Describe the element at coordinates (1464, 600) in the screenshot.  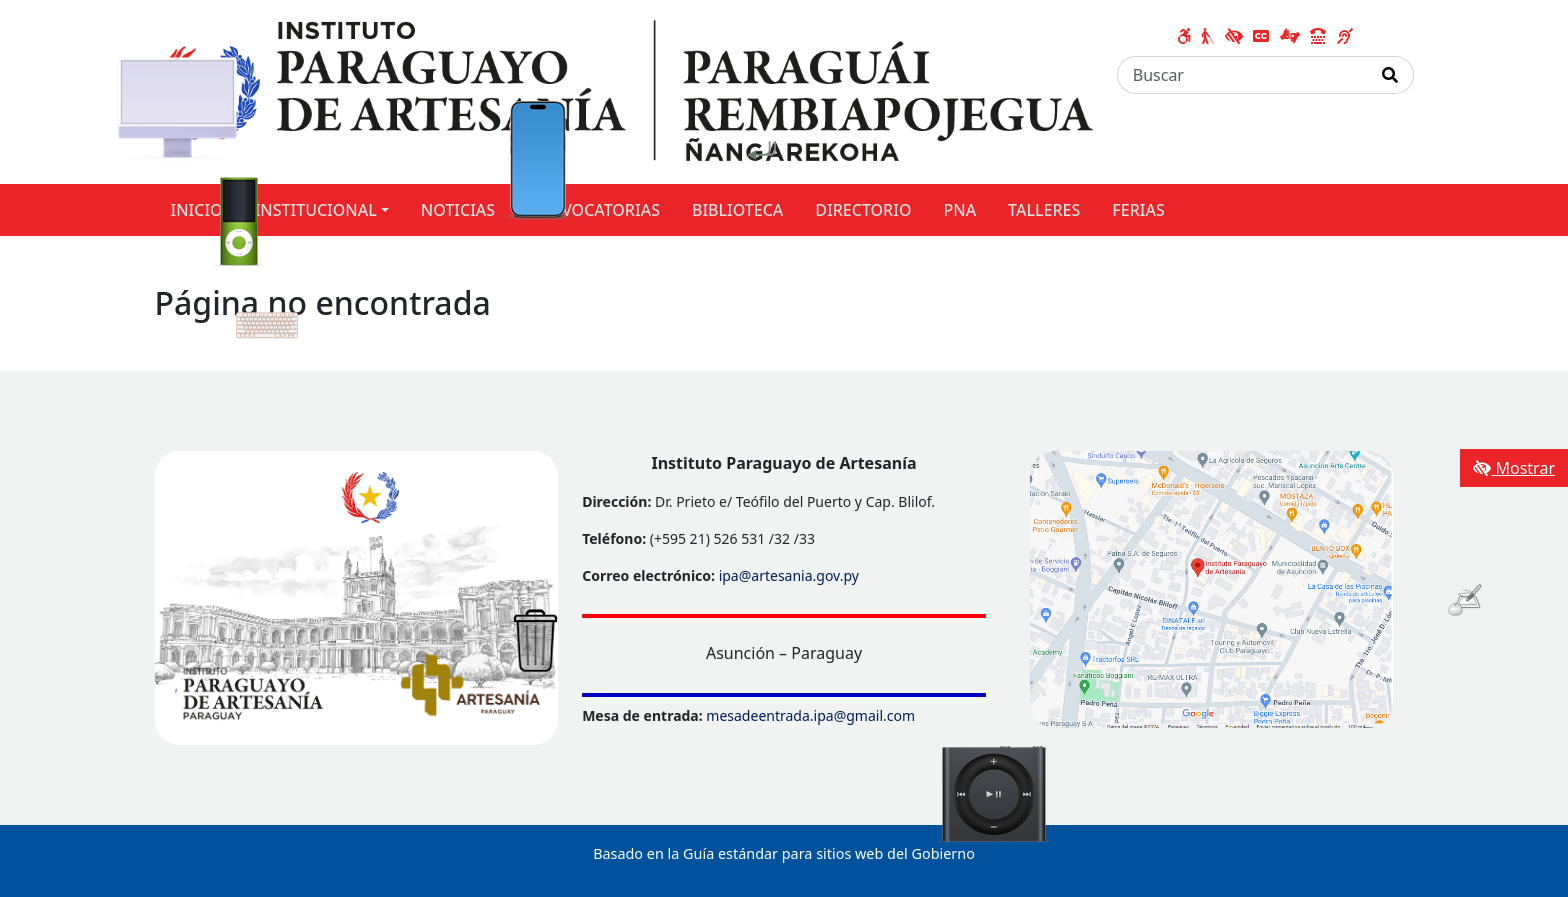
I see `configure mouse and tablet settings` at that location.